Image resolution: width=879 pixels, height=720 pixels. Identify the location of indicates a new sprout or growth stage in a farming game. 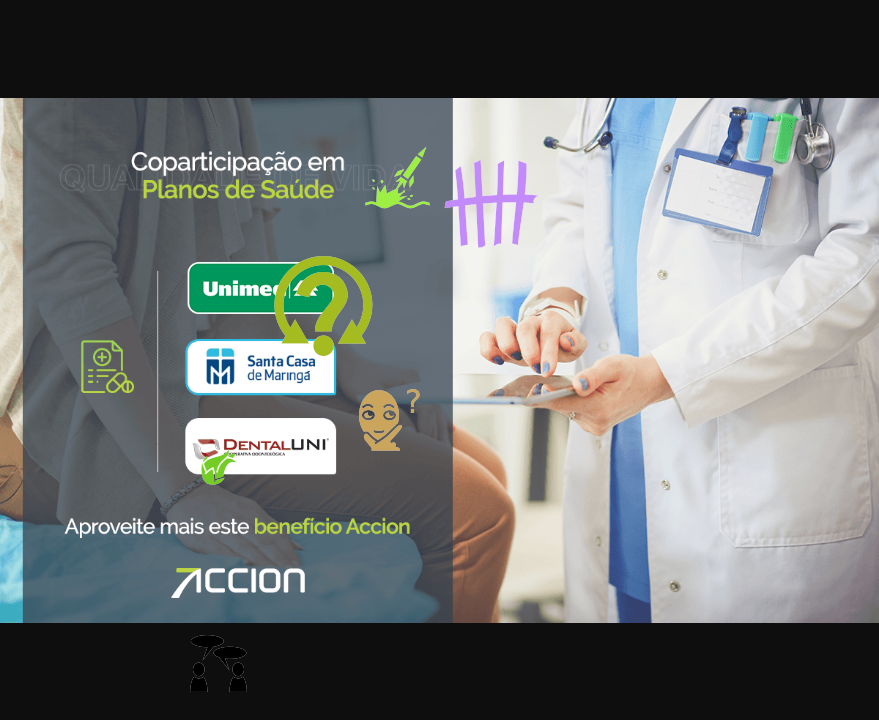
(219, 467).